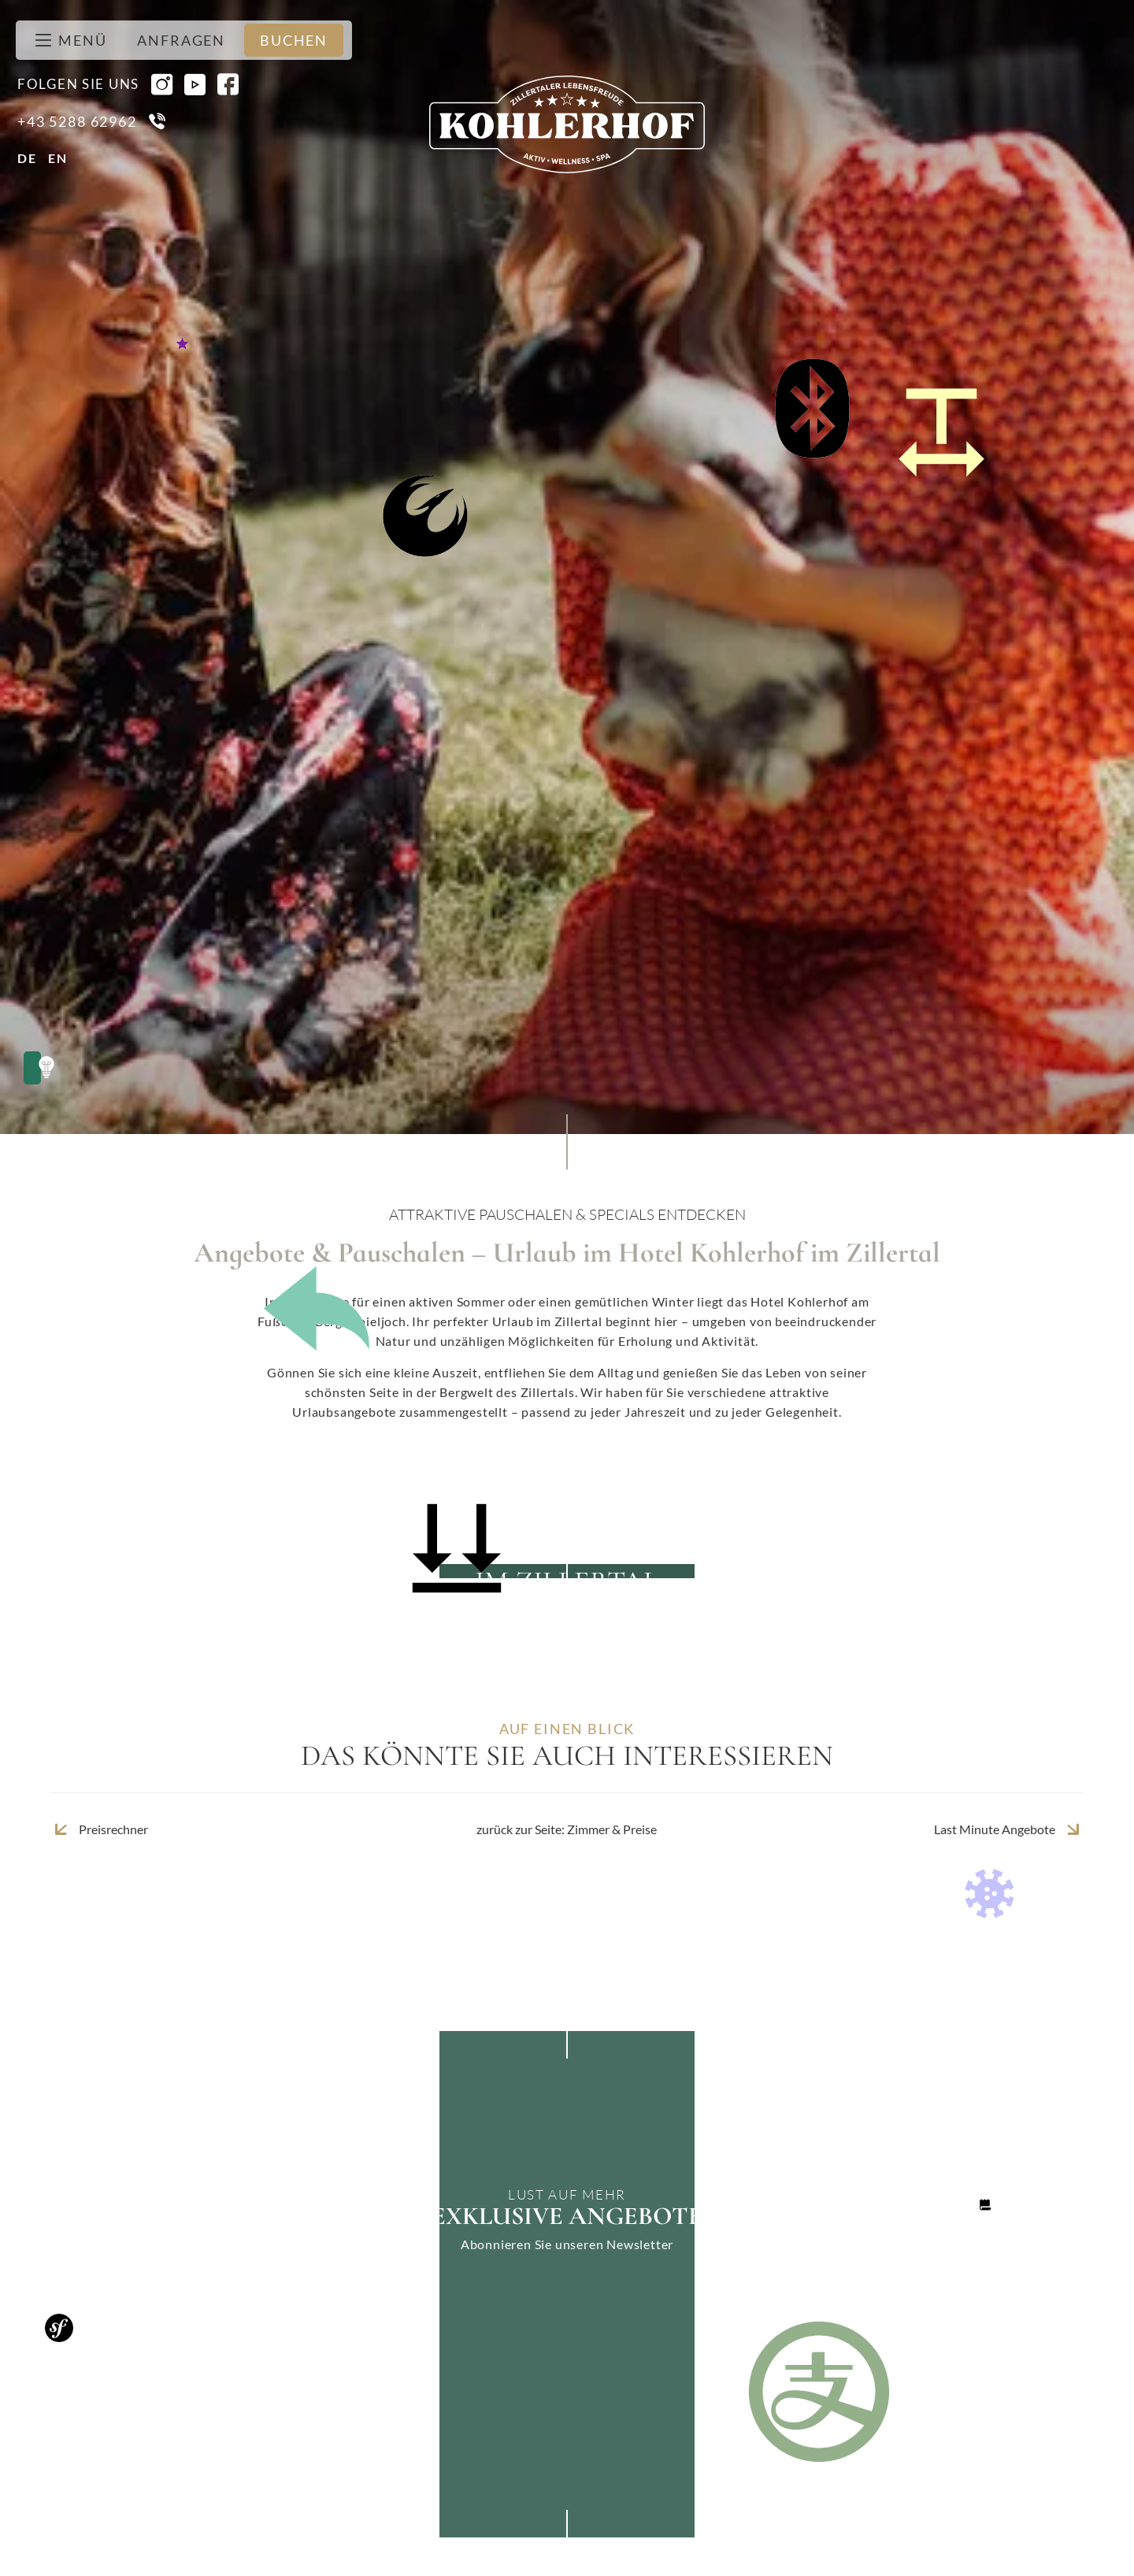 The image size is (1134, 2576). Describe the element at coordinates (182, 343) in the screenshot. I see `add to favorites` at that location.